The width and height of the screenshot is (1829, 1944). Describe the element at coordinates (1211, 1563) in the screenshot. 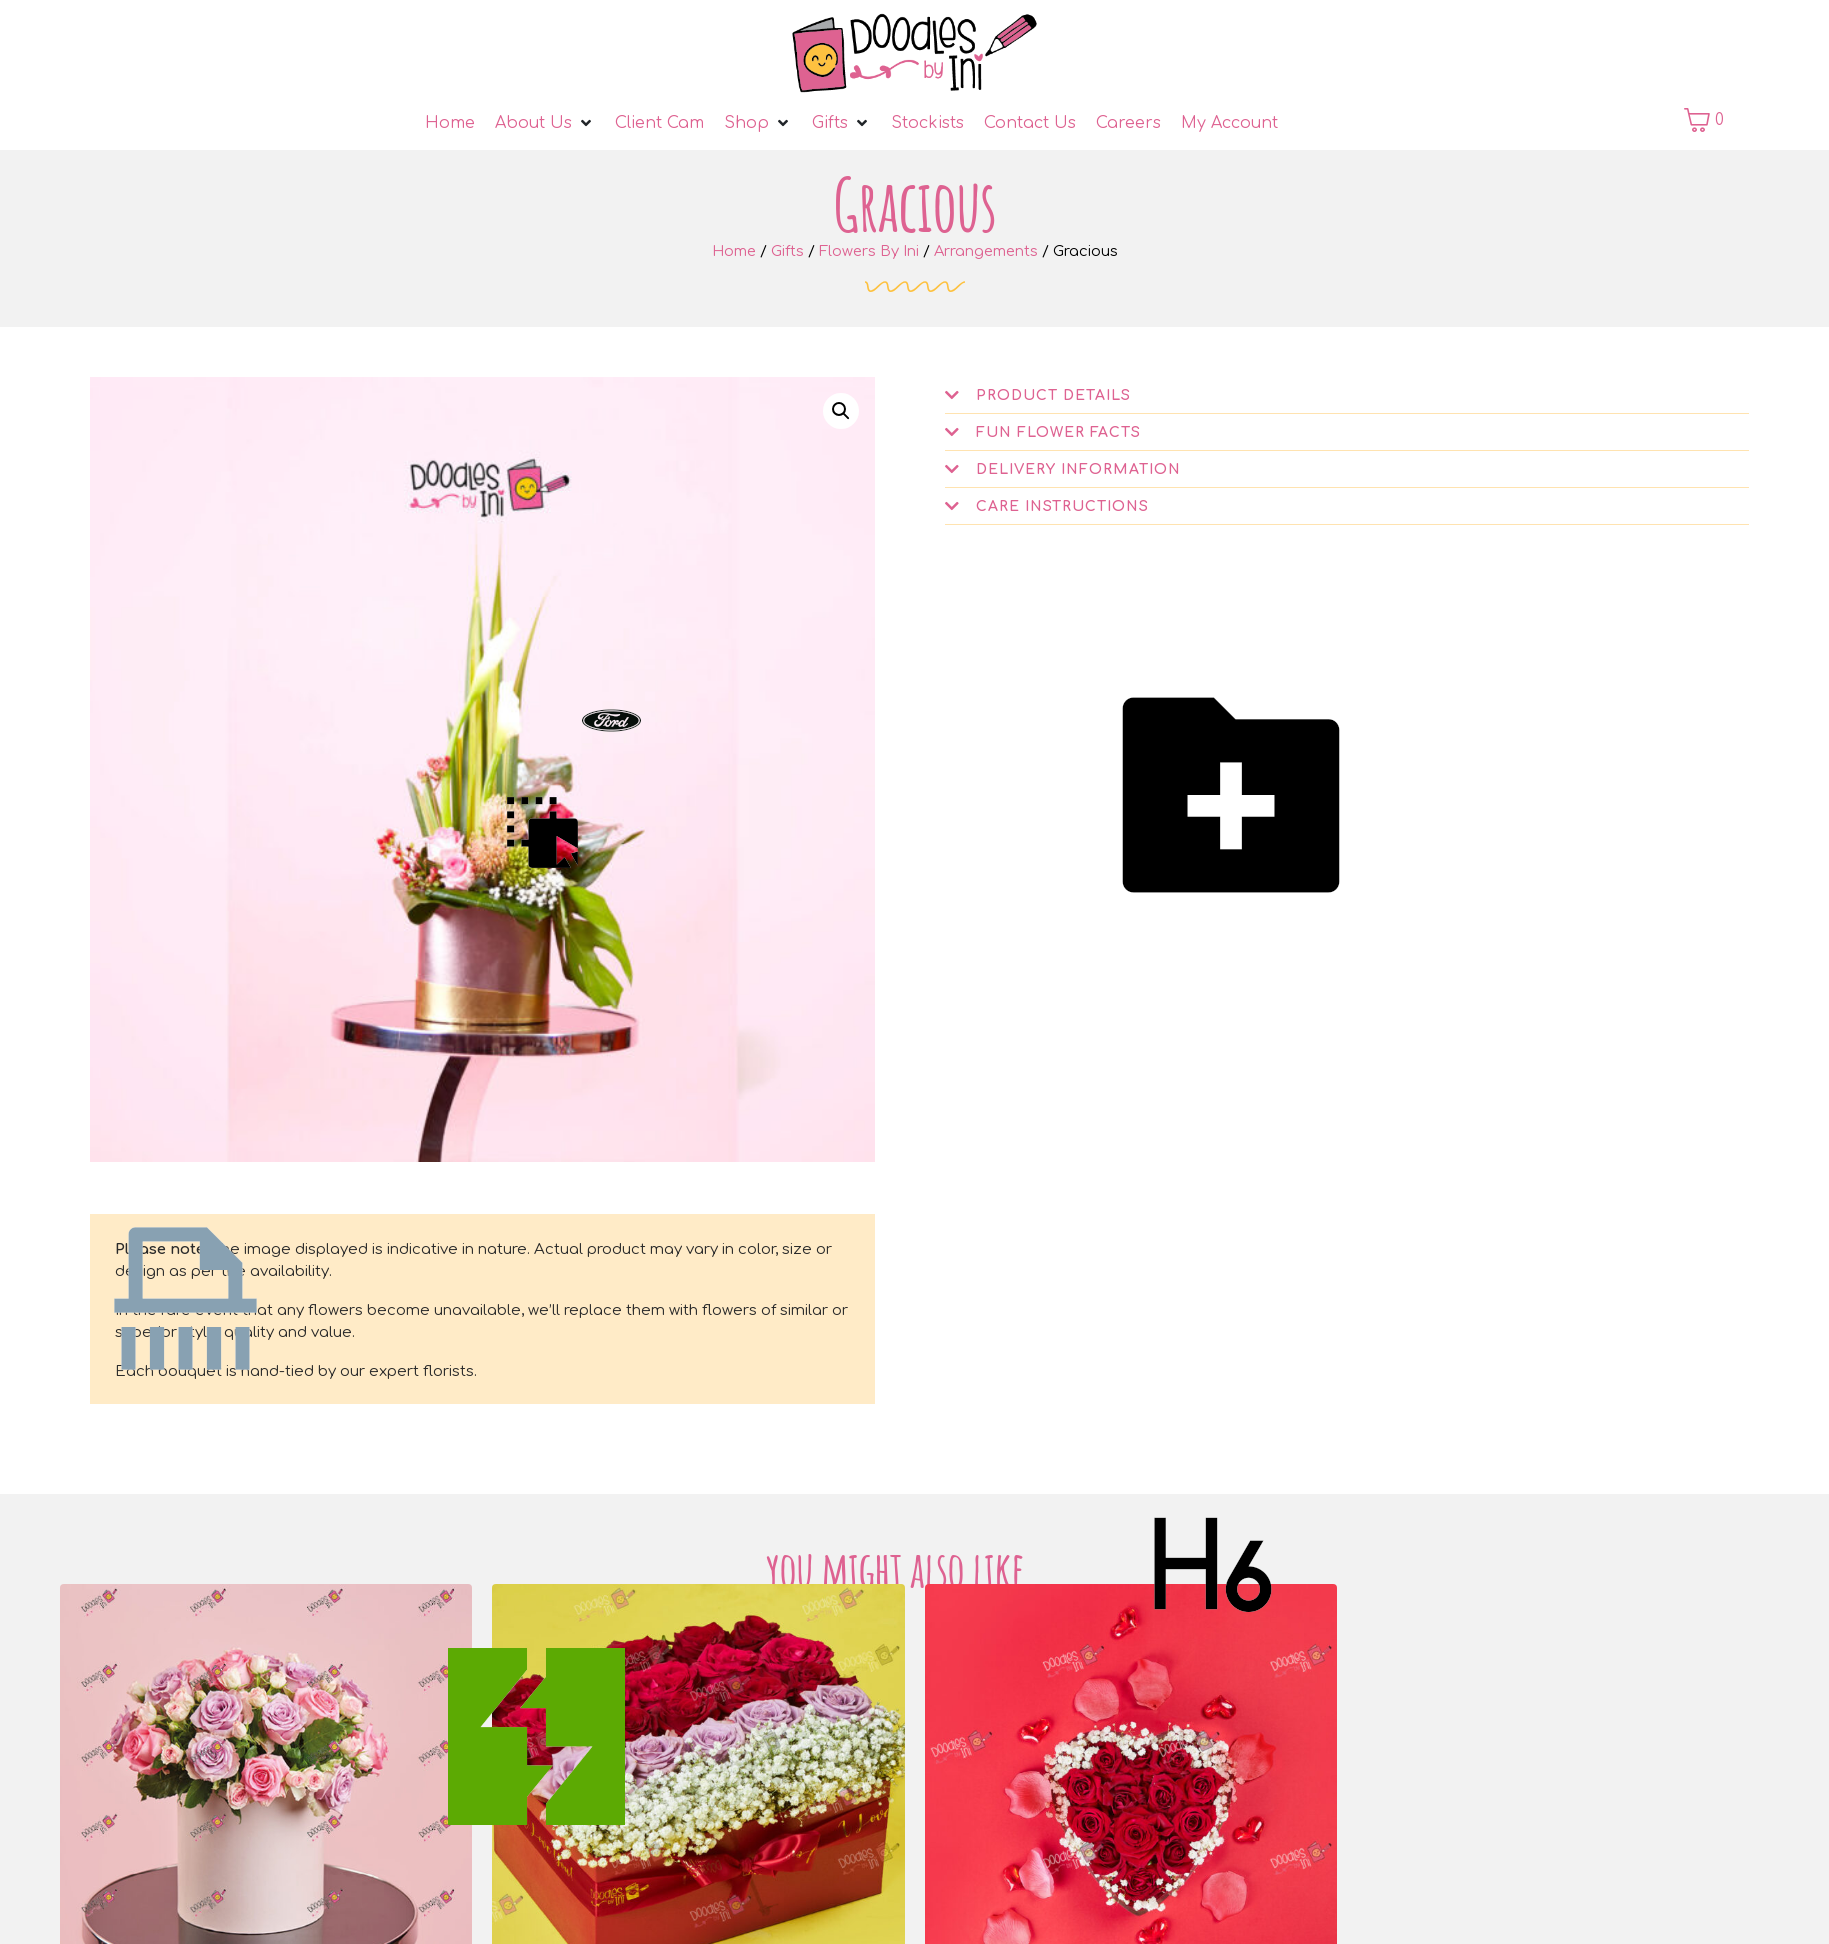

I see `format text as heading level 6` at that location.